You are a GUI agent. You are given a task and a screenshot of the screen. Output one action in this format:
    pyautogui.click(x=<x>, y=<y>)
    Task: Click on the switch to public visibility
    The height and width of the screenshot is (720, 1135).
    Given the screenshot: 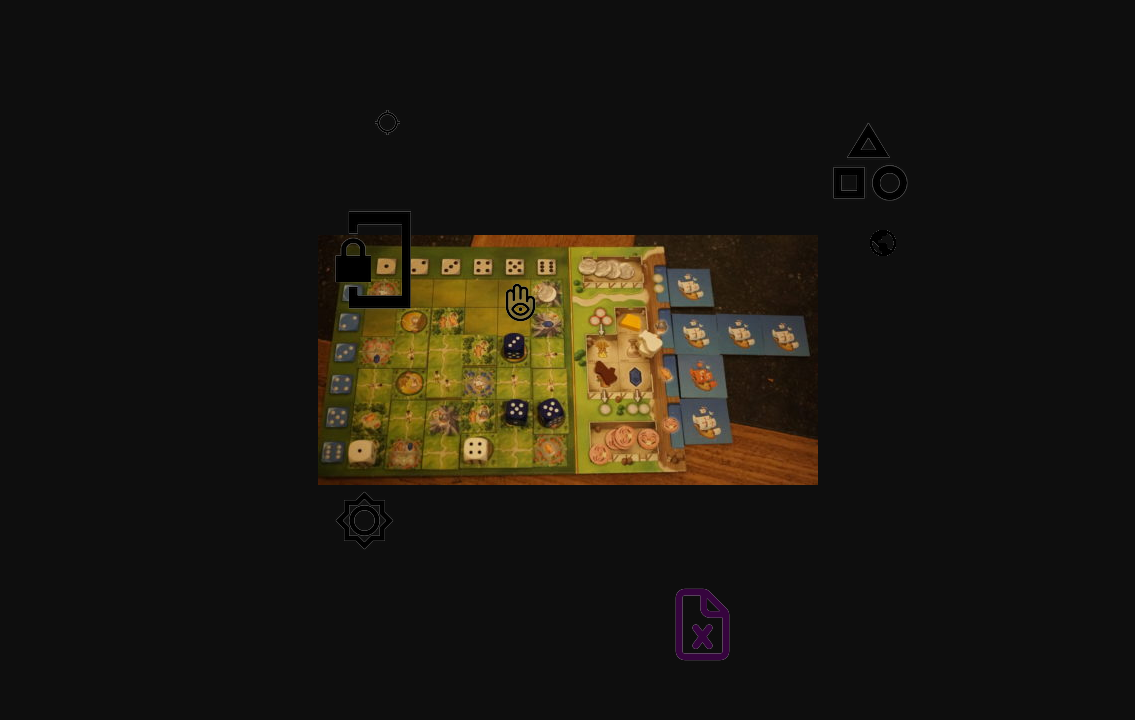 What is the action you would take?
    pyautogui.click(x=883, y=243)
    